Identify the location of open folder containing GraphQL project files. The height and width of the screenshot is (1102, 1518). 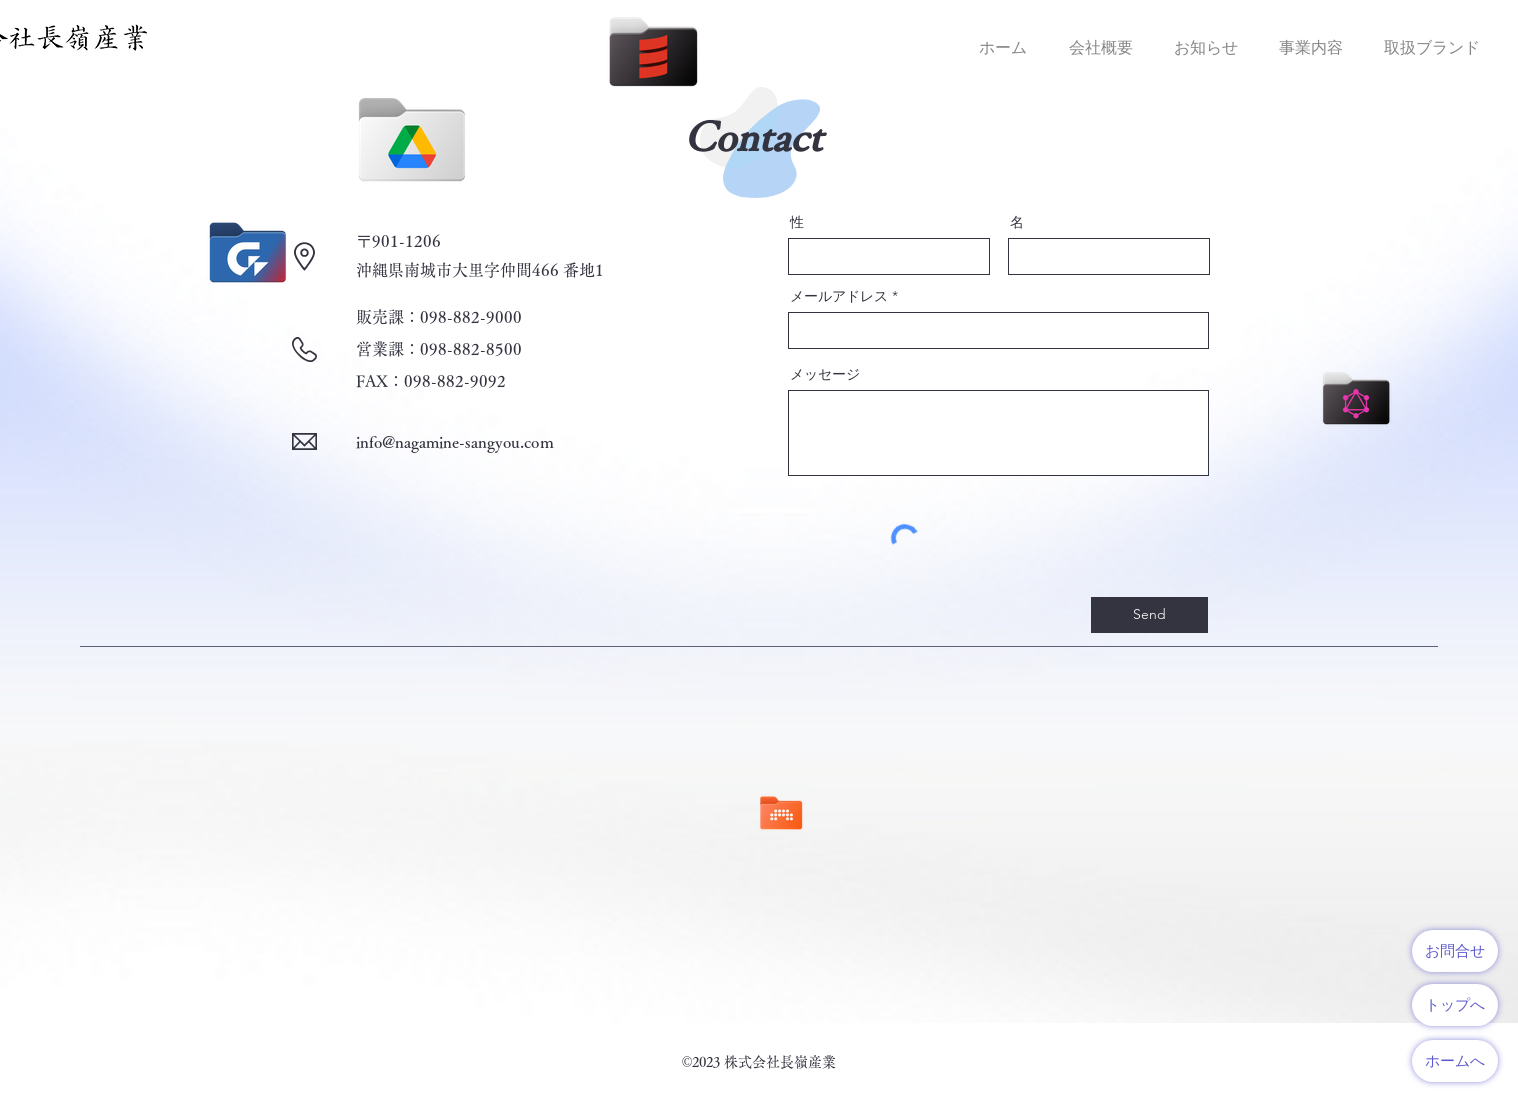
(1356, 400).